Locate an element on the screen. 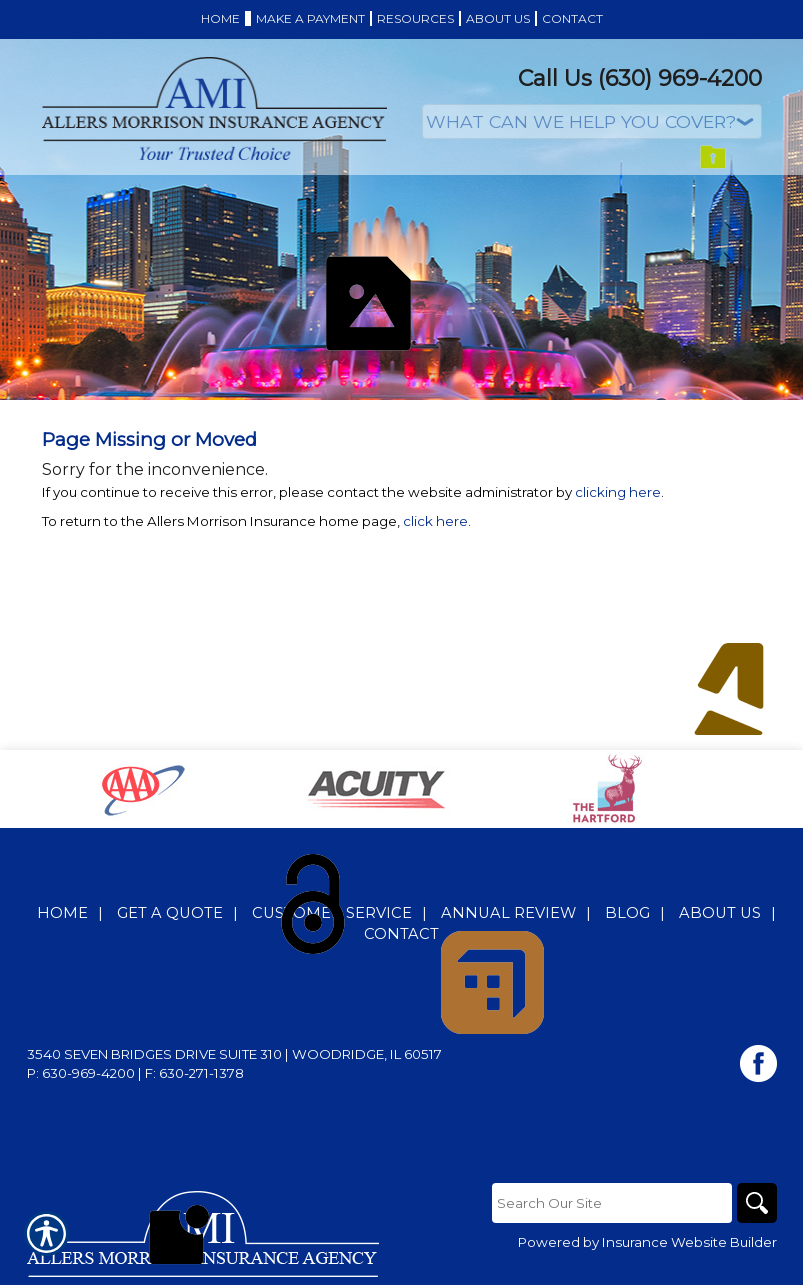 This screenshot has width=803, height=1285. indicates open access content available without subscription is located at coordinates (313, 904).